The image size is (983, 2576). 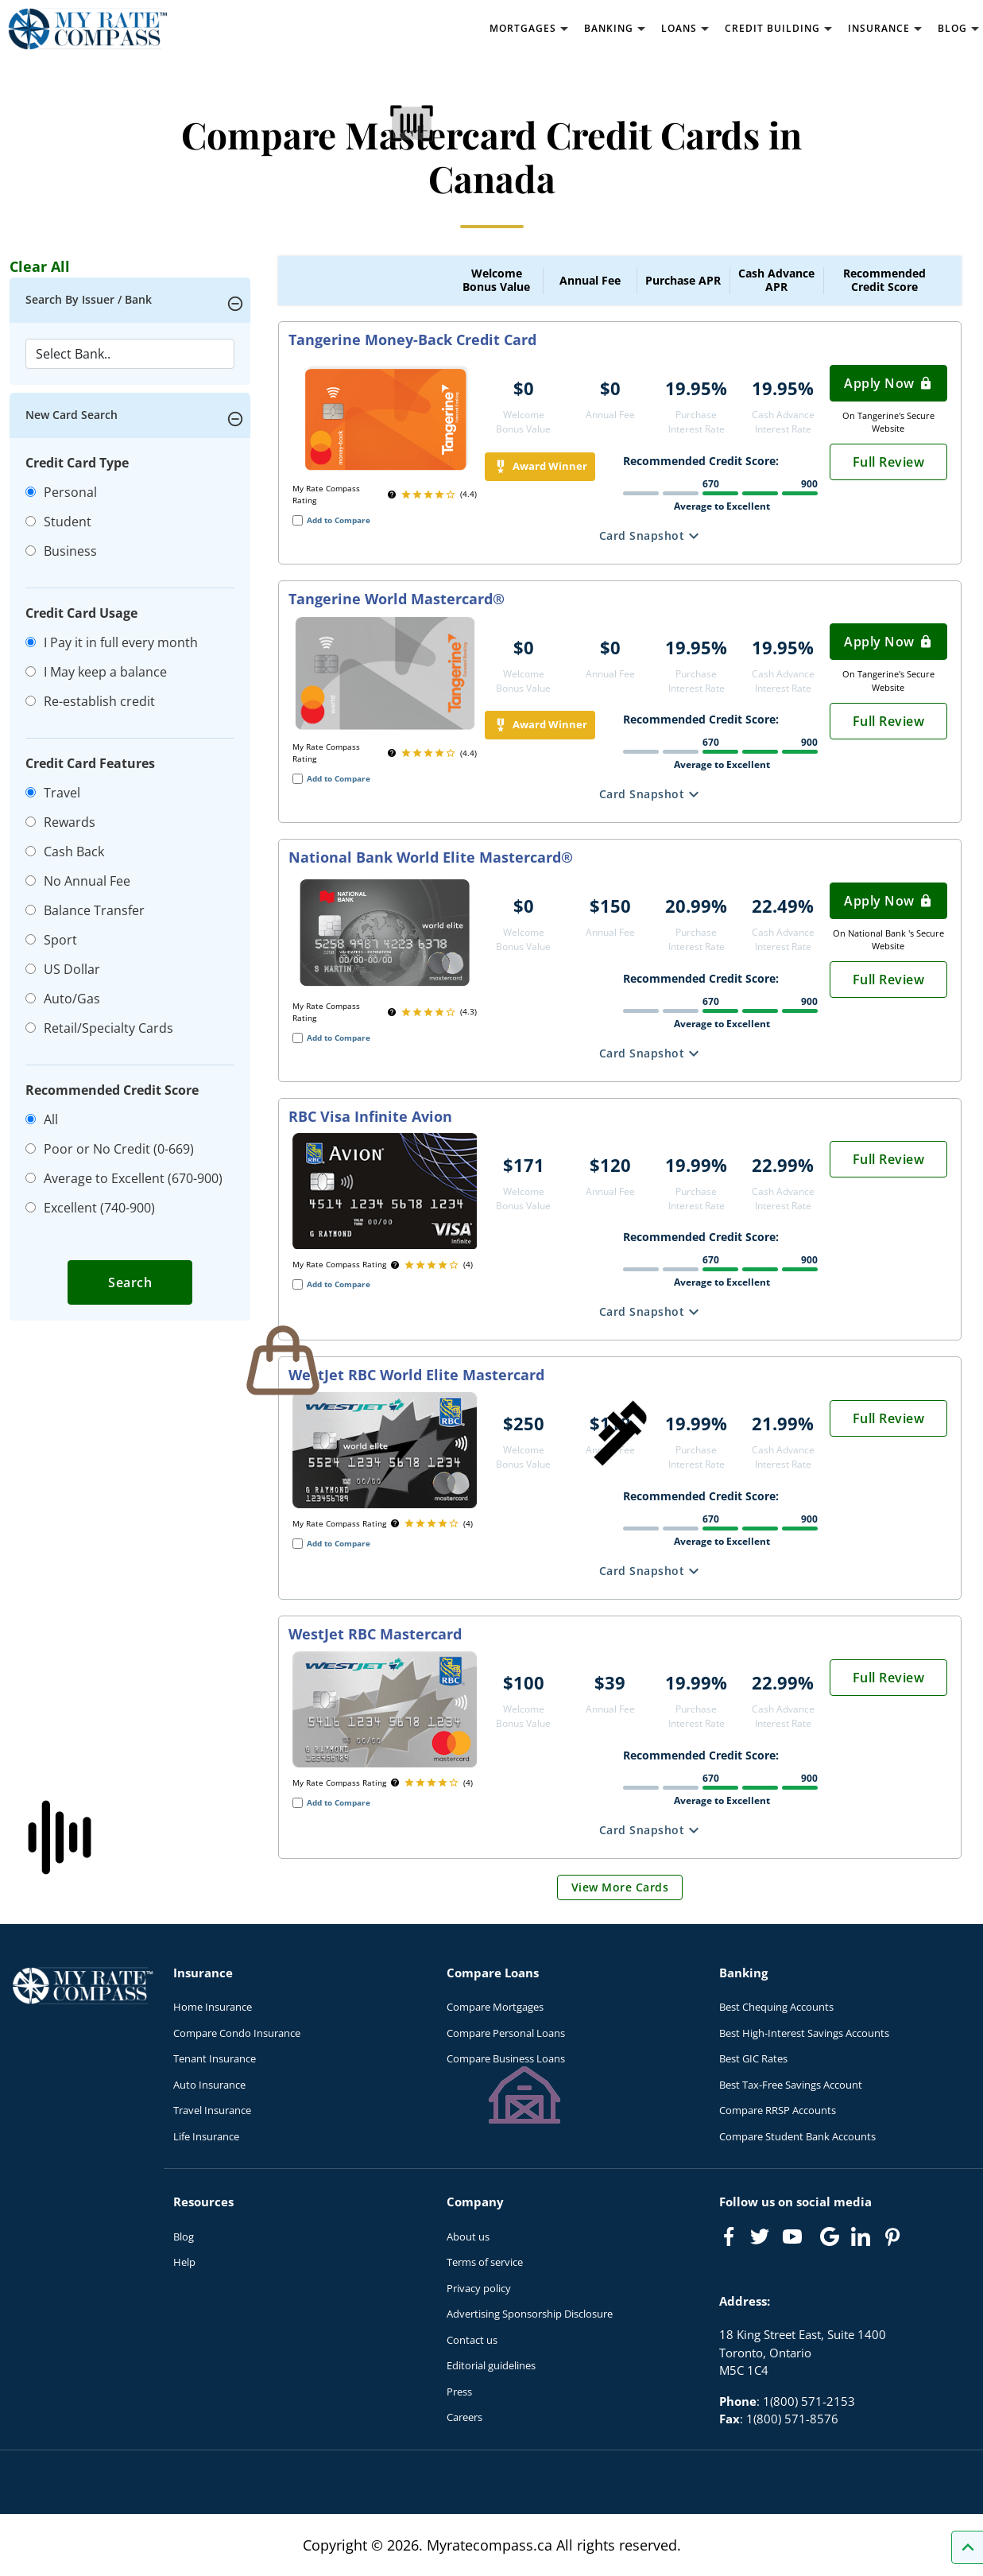 What do you see at coordinates (620, 1433) in the screenshot?
I see `access plumbing services or repairs` at bounding box center [620, 1433].